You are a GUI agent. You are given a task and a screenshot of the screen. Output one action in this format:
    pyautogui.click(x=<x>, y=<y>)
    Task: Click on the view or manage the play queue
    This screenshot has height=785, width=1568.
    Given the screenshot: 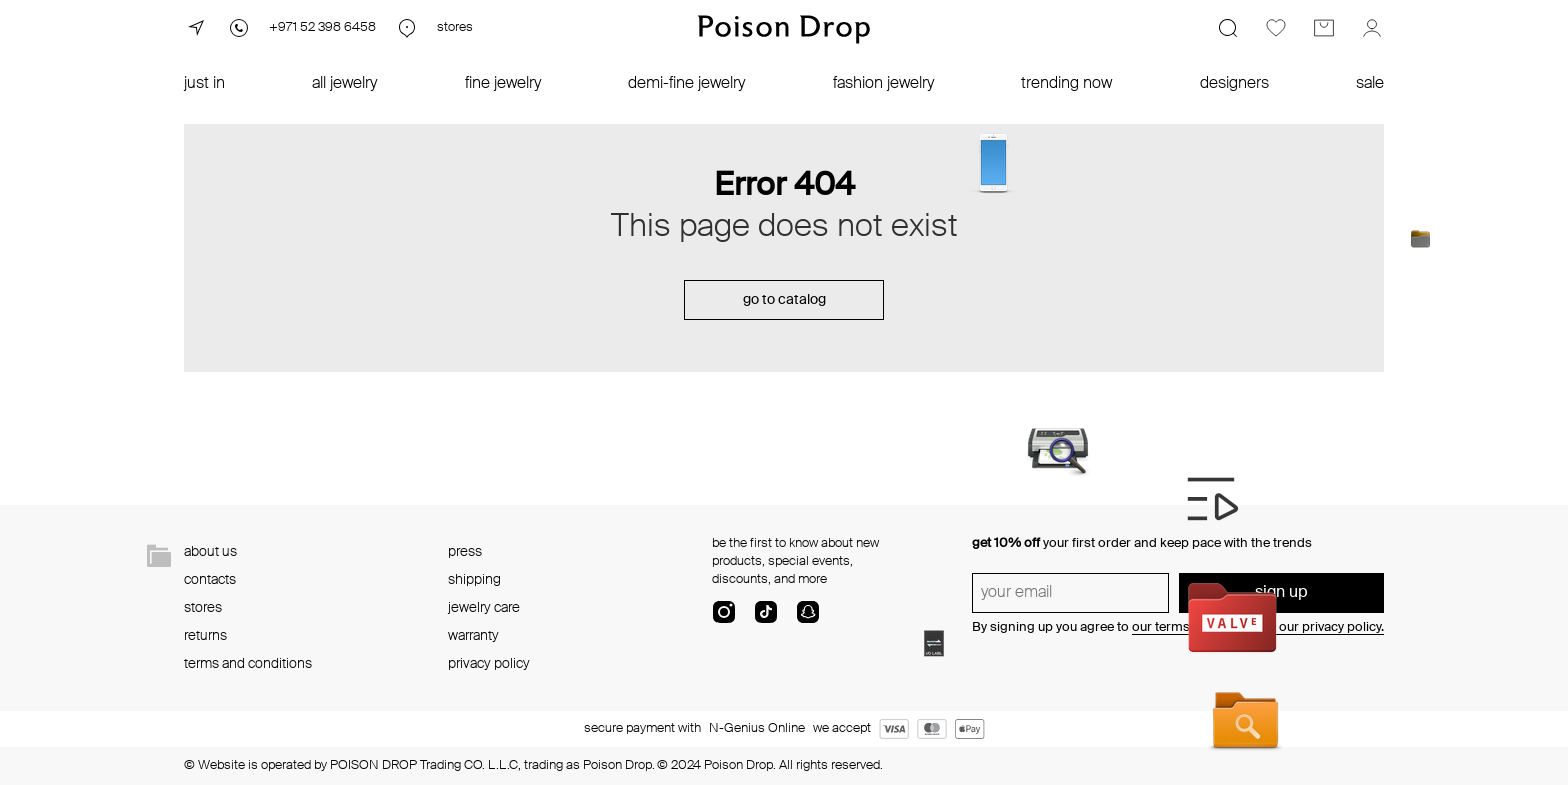 What is the action you would take?
    pyautogui.click(x=1211, y=497)
    